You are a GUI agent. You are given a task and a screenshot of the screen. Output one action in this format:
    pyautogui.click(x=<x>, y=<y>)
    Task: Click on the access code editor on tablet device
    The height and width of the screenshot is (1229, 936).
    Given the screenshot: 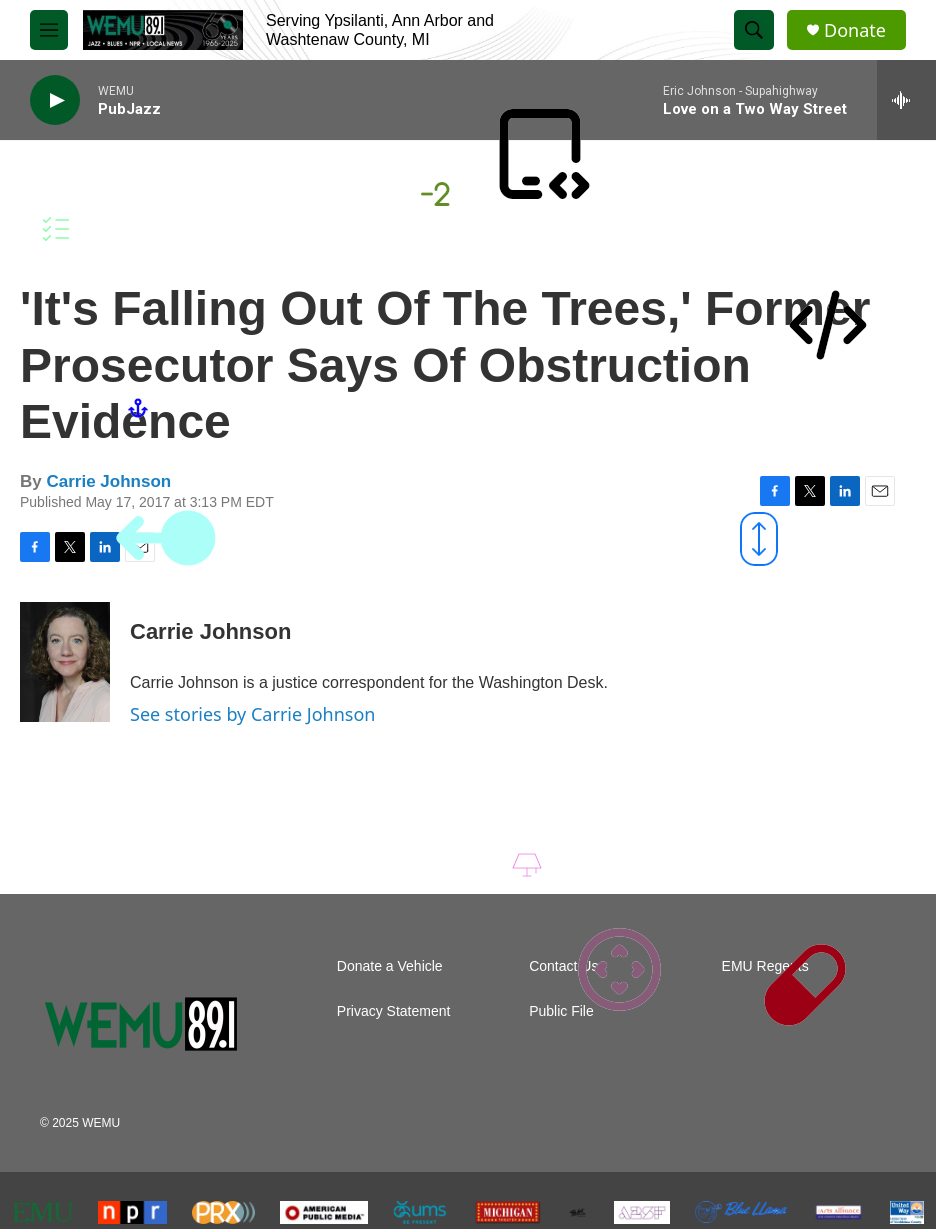 What is the action you would take?
    pyautogui.click(x=540, y=154)
    